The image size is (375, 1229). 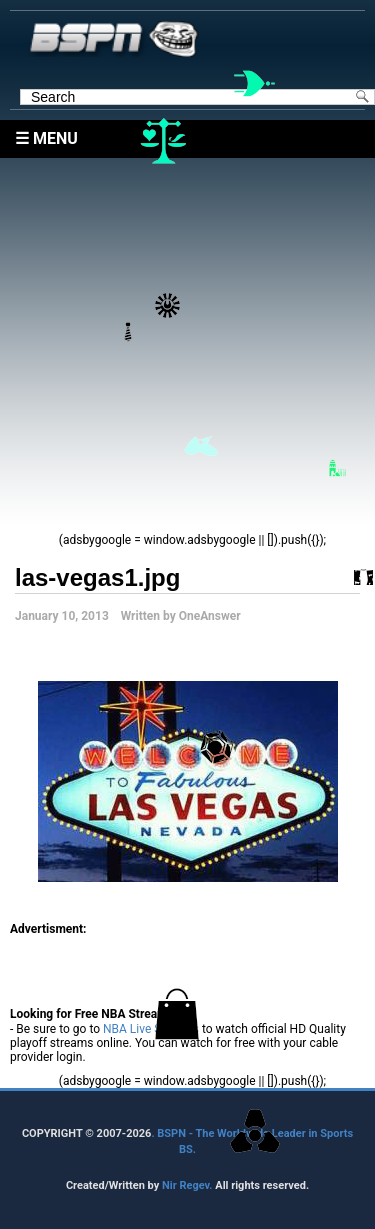 I want to click on granary or grain storage building in a farming game, so click(x=337, y=467).